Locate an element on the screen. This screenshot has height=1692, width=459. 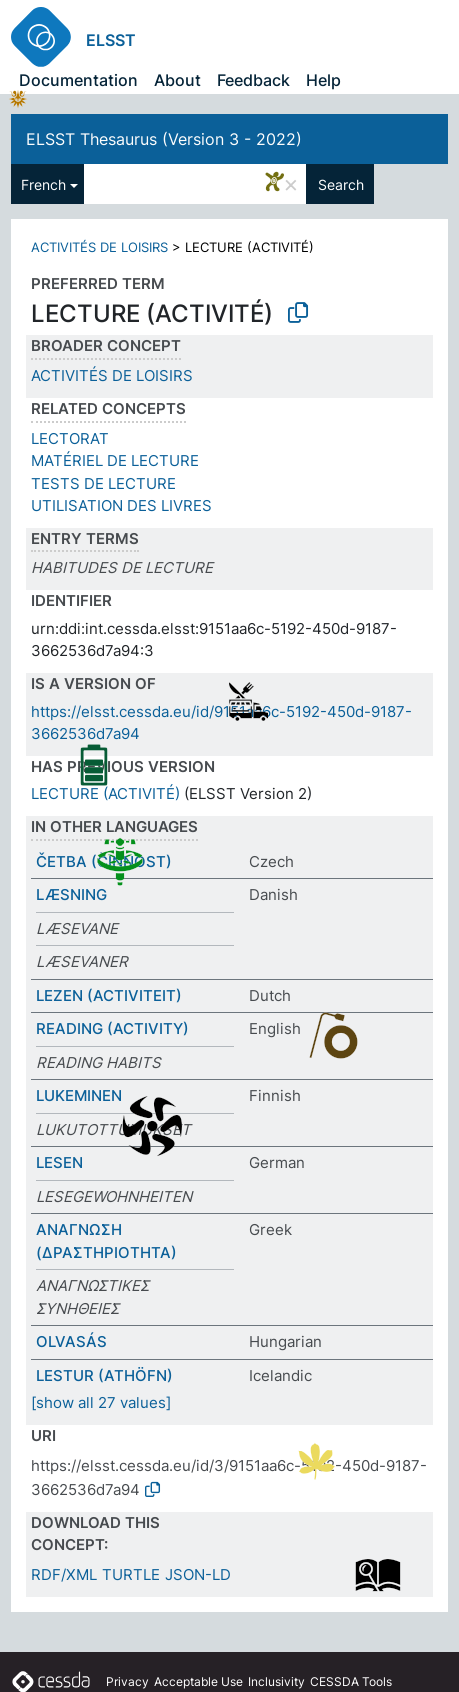
deploy orbital defense satellite is located at coordinates (120, 862).